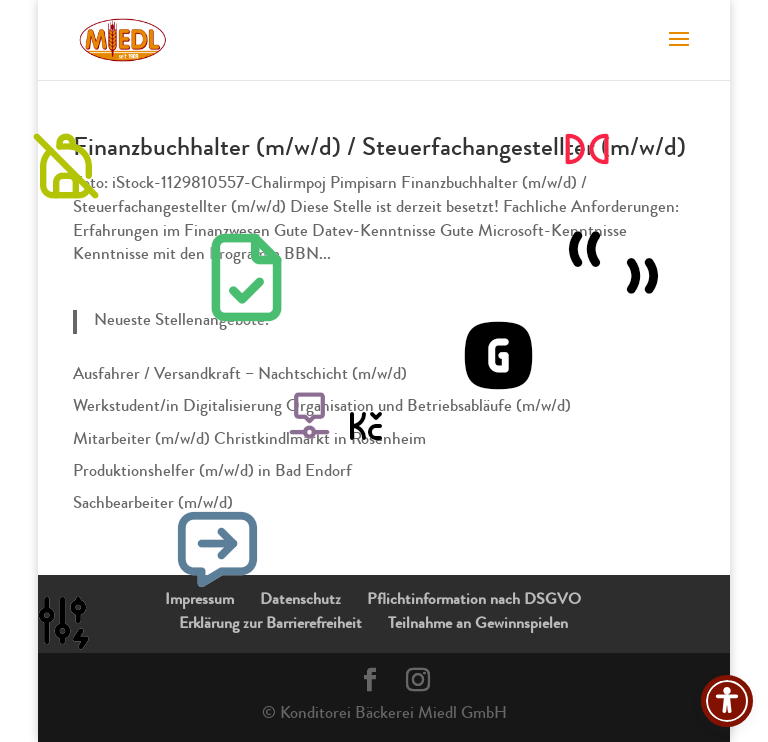  I want to click on select czech koruna as currency, so click(366, 426).